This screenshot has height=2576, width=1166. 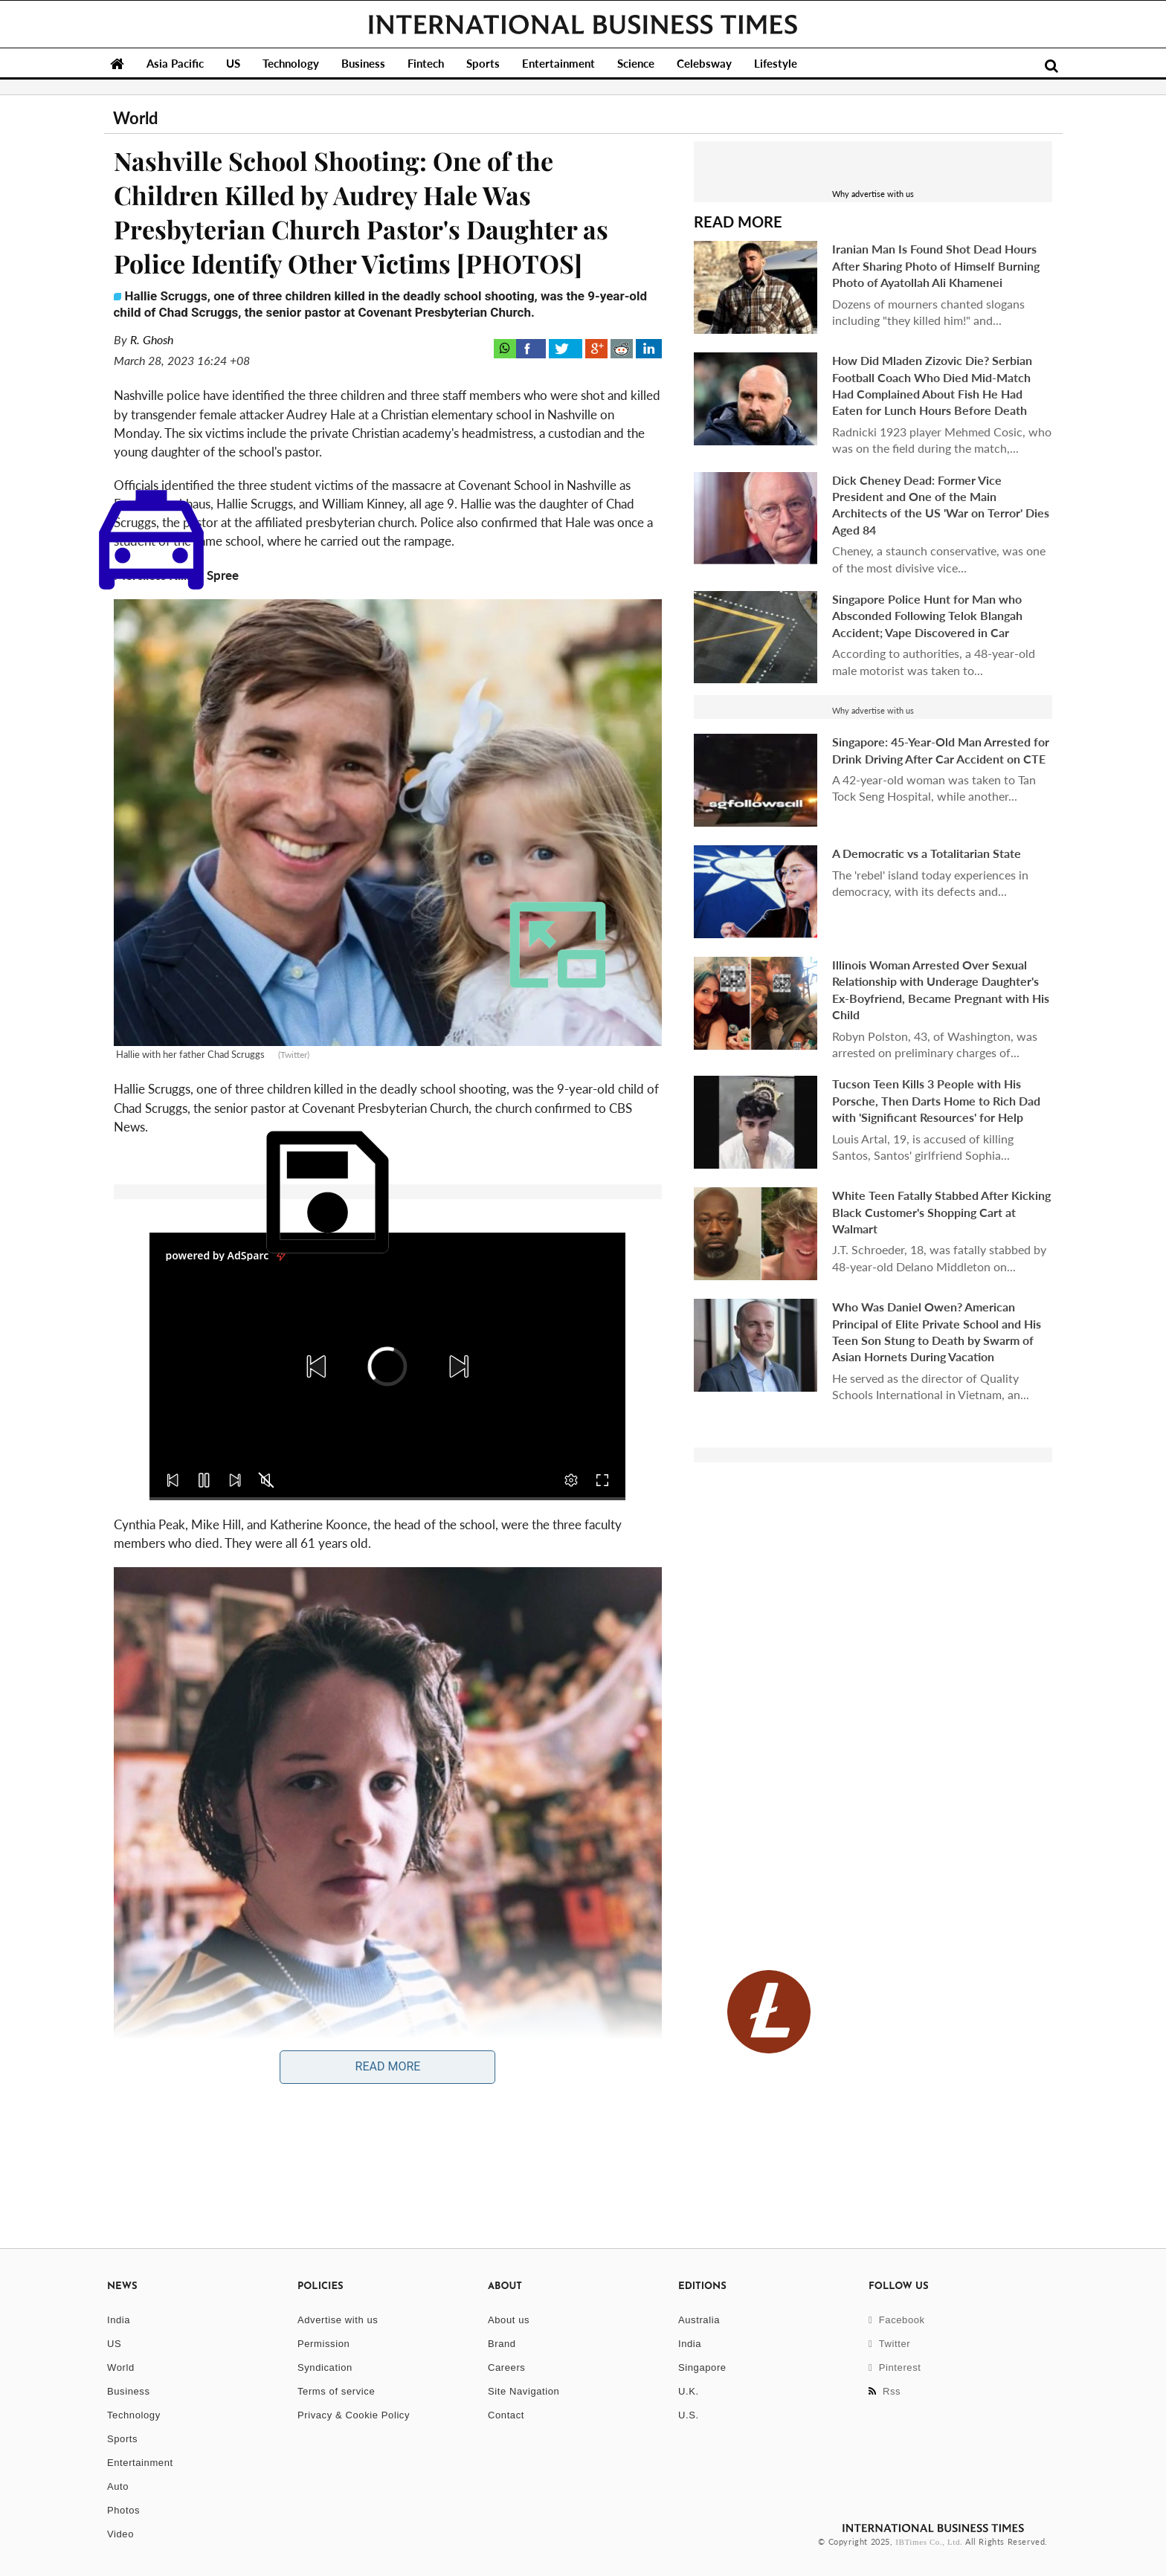 I want to click on save file or document, so click(x=327, y=1192).